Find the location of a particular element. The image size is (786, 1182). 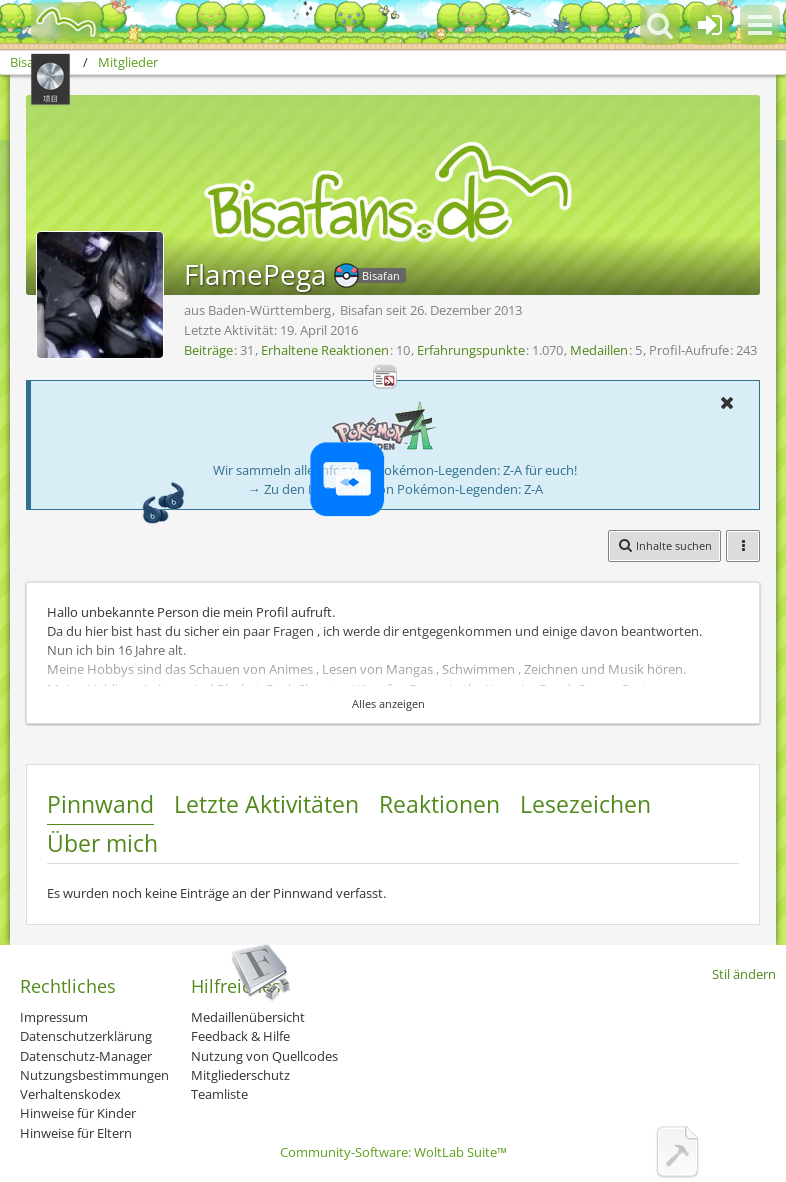

makefile document used for build automation is located at coordinates (677, 1151).